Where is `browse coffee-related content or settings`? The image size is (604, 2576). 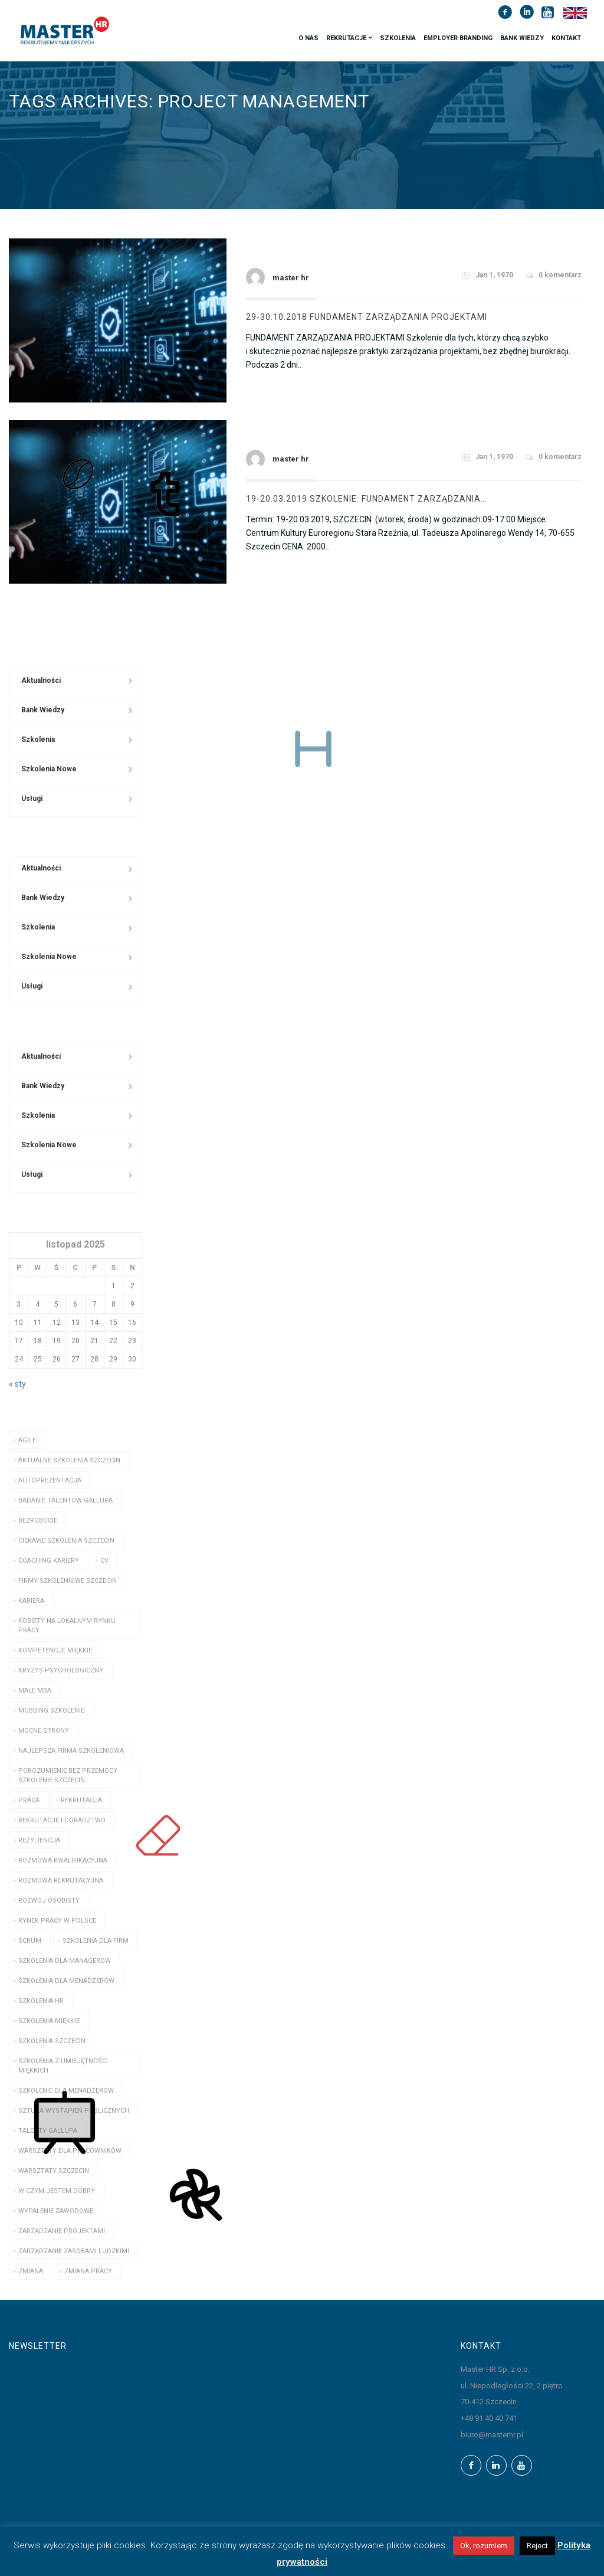 browse coffee-related content or settings is located at coordinates (78, 474).